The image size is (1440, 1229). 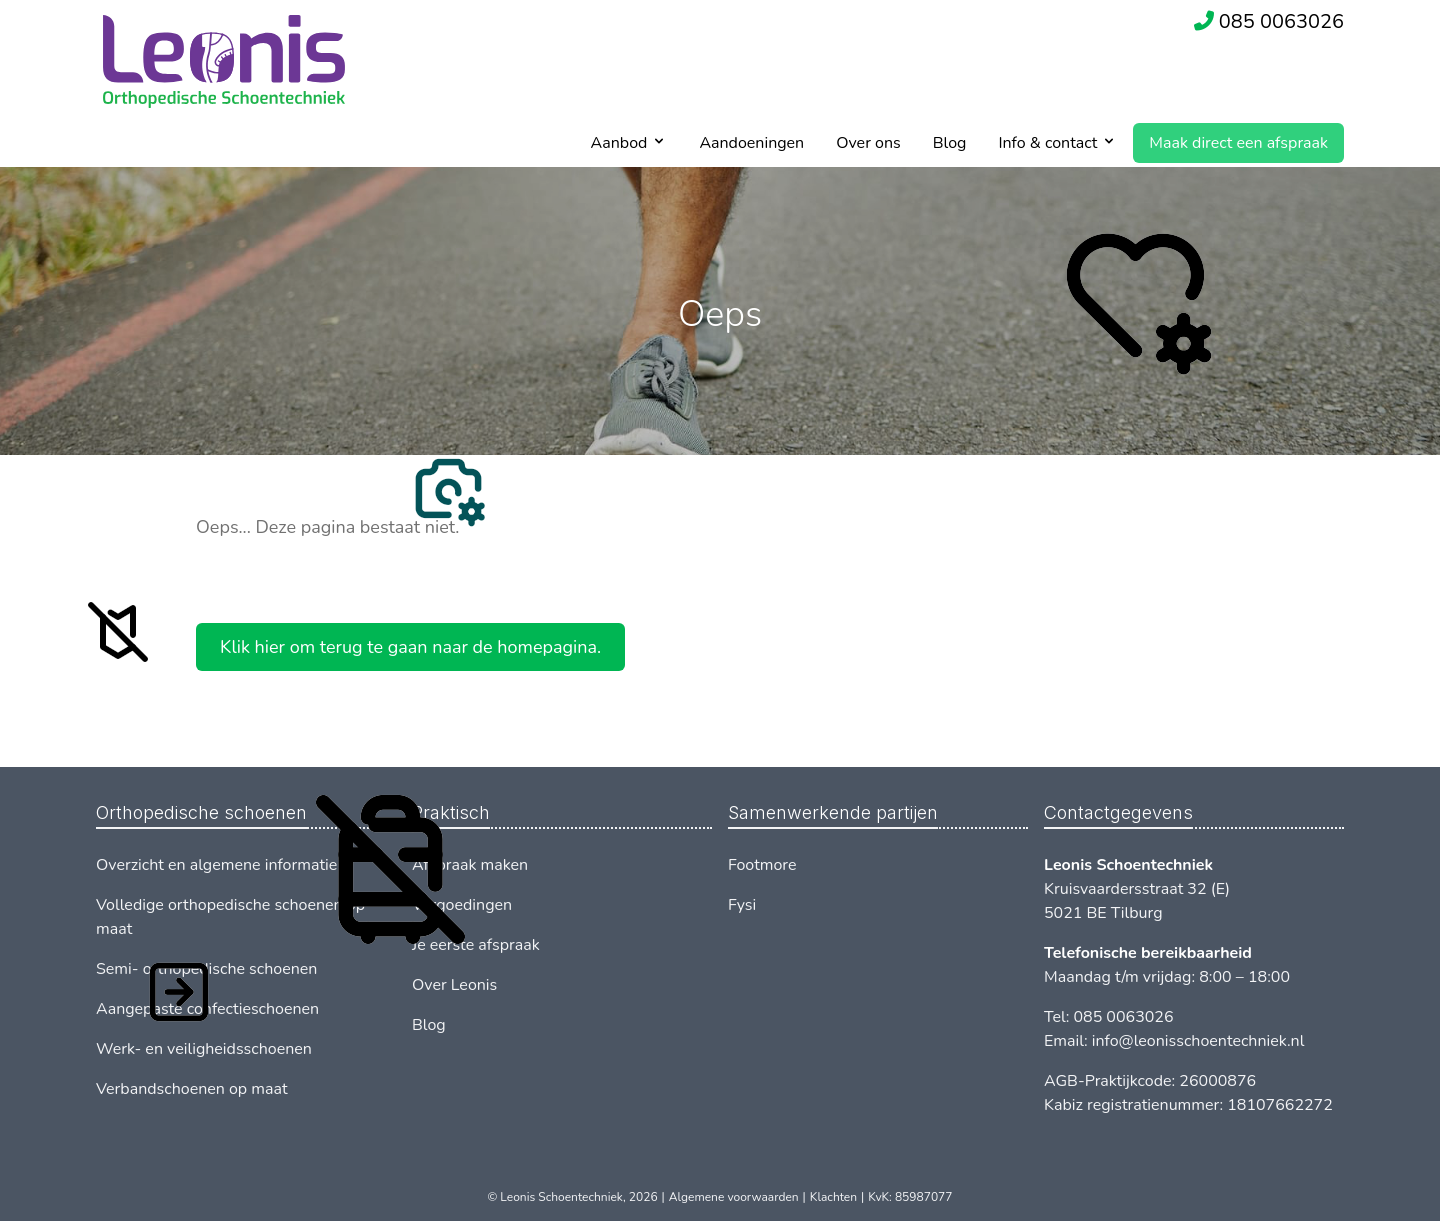 I want to click on disable badge notifications, so click(x=118, y=632).